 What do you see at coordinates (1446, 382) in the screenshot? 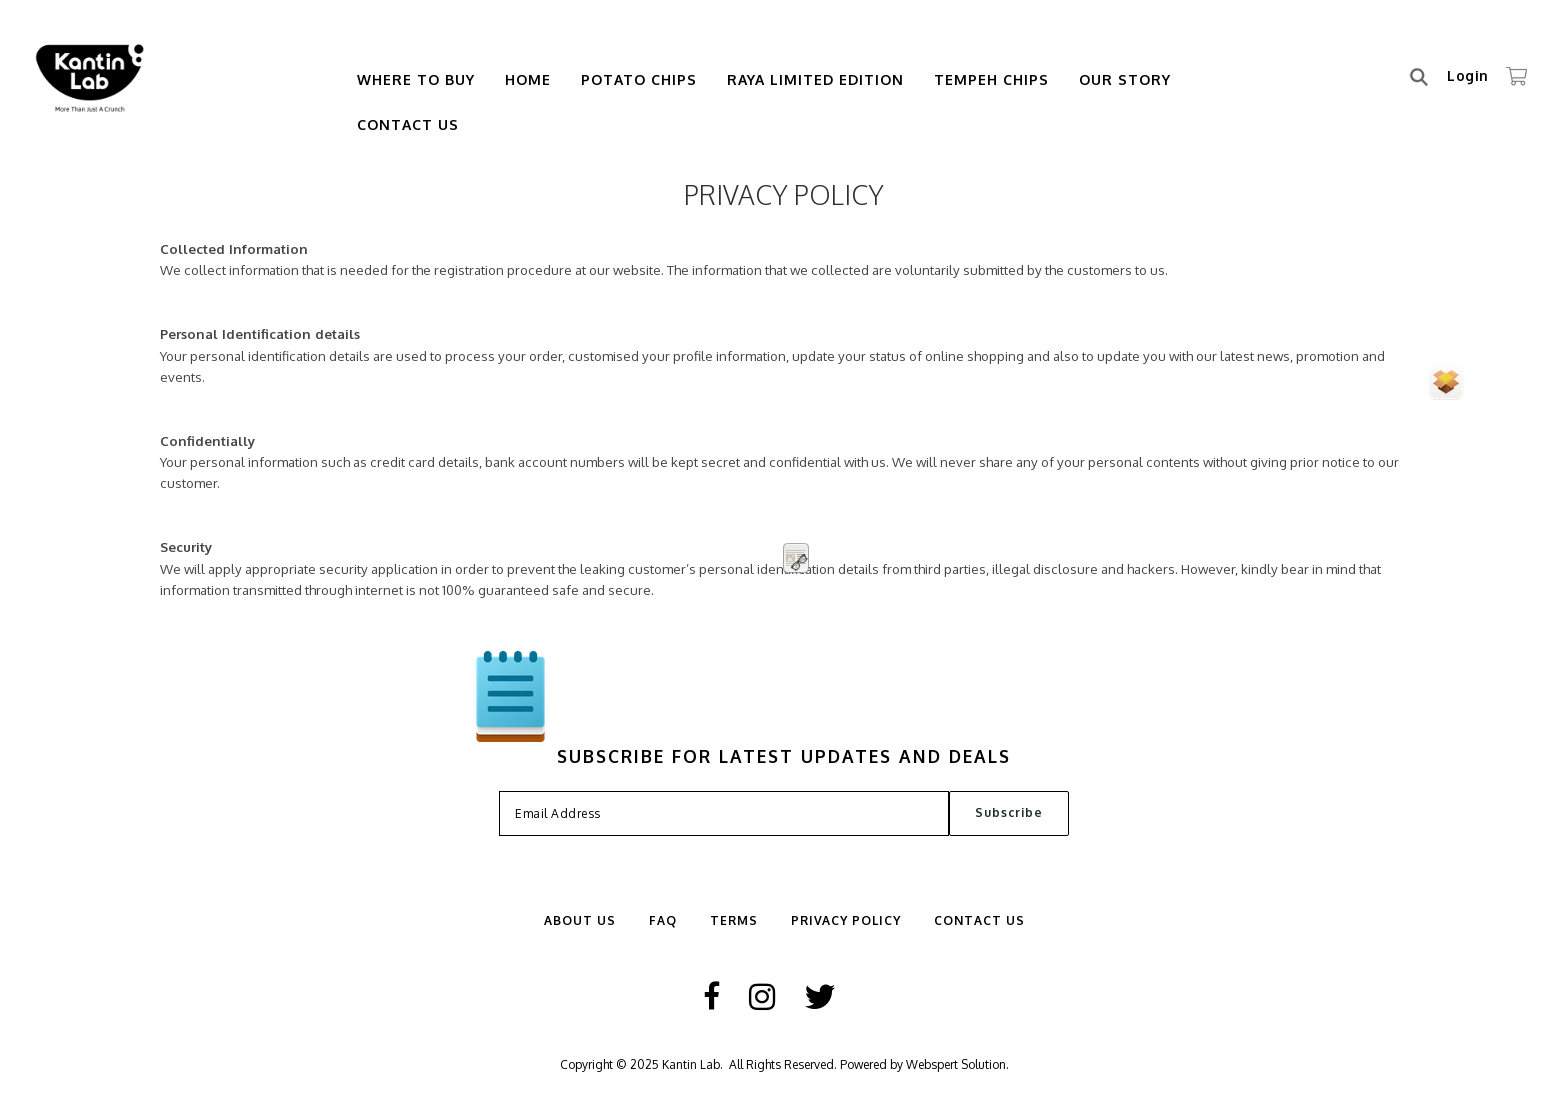
I see `open gdebi package installer` at bounding box center [1446, 382].